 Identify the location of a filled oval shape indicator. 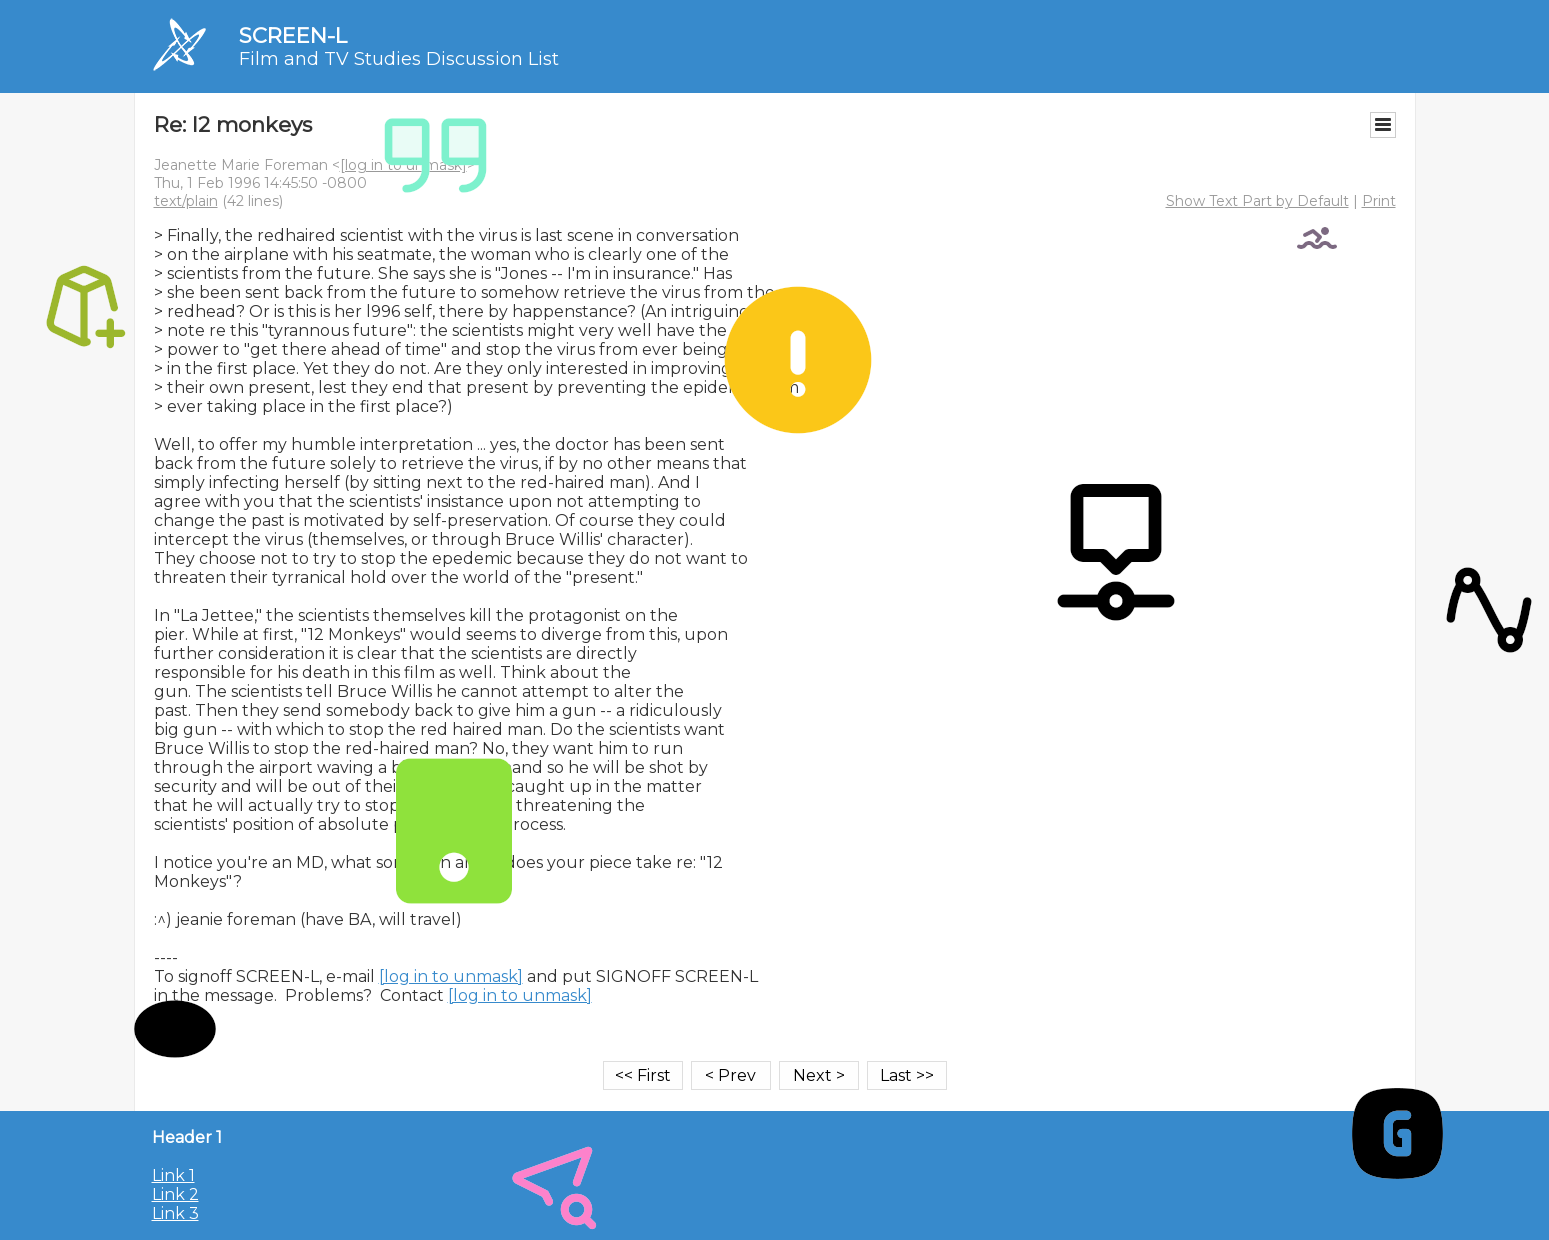
(175, 1029).